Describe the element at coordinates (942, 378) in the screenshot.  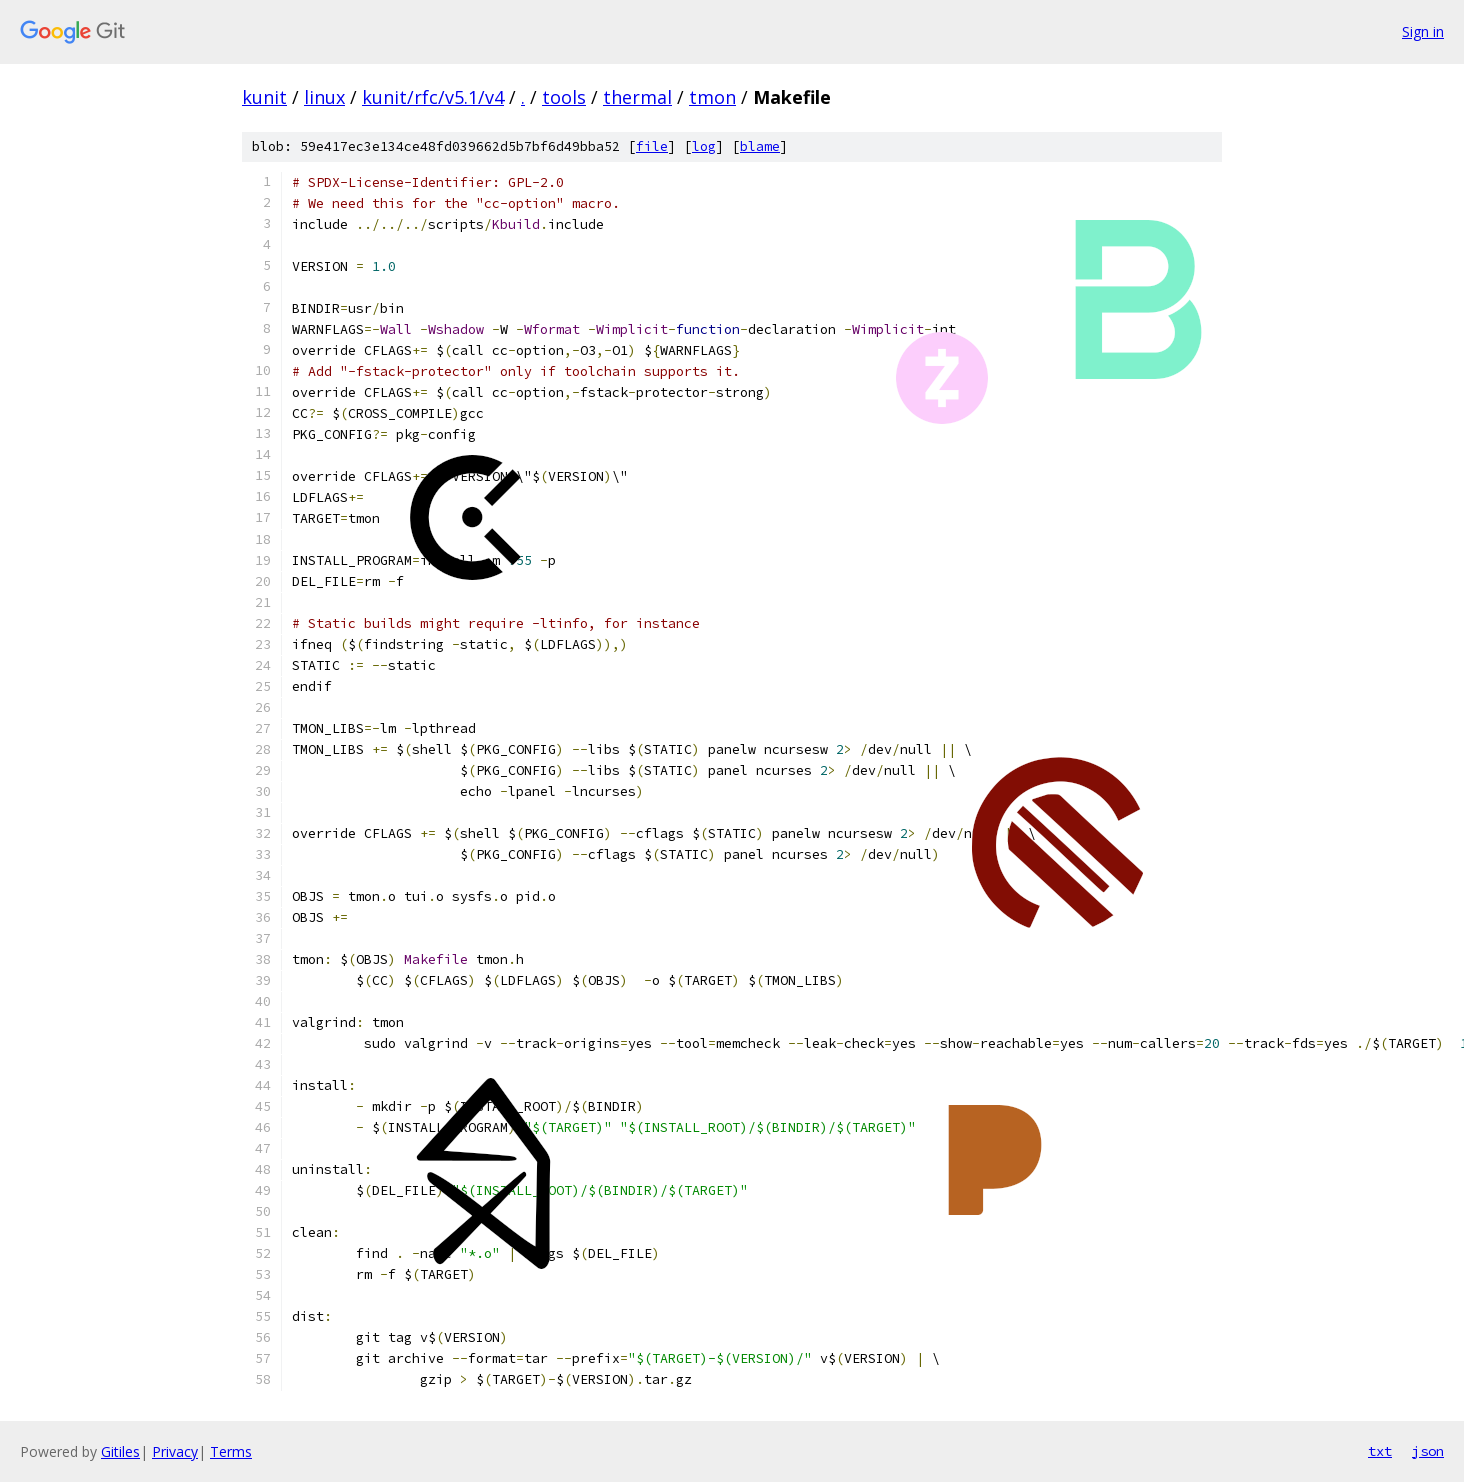
I see `zcash cryptocurrency logo` at that location.